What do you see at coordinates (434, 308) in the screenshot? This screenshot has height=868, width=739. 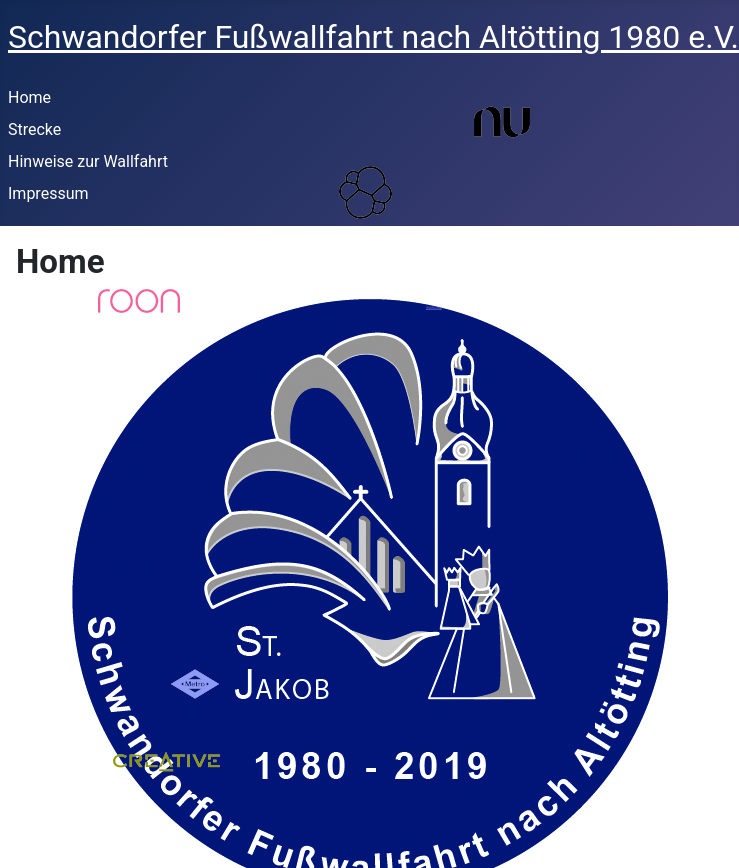 I see `underscore.js library logo` at bounding box center [434, 308].